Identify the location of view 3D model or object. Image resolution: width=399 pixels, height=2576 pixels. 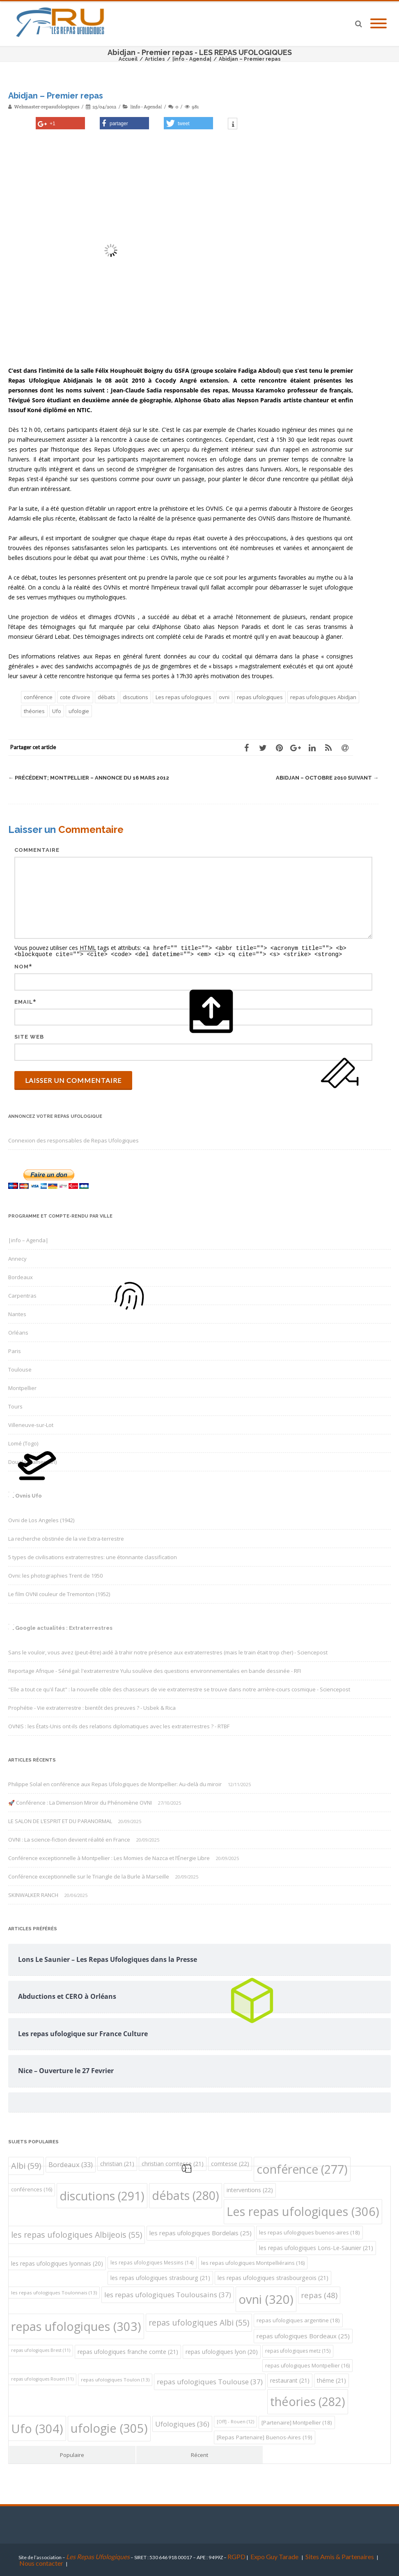
(252, 2000).